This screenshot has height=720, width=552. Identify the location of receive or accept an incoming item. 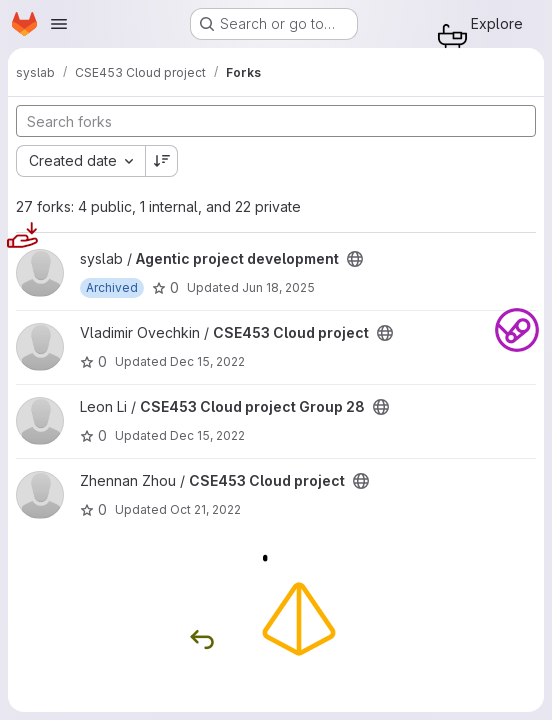
(23, 236).